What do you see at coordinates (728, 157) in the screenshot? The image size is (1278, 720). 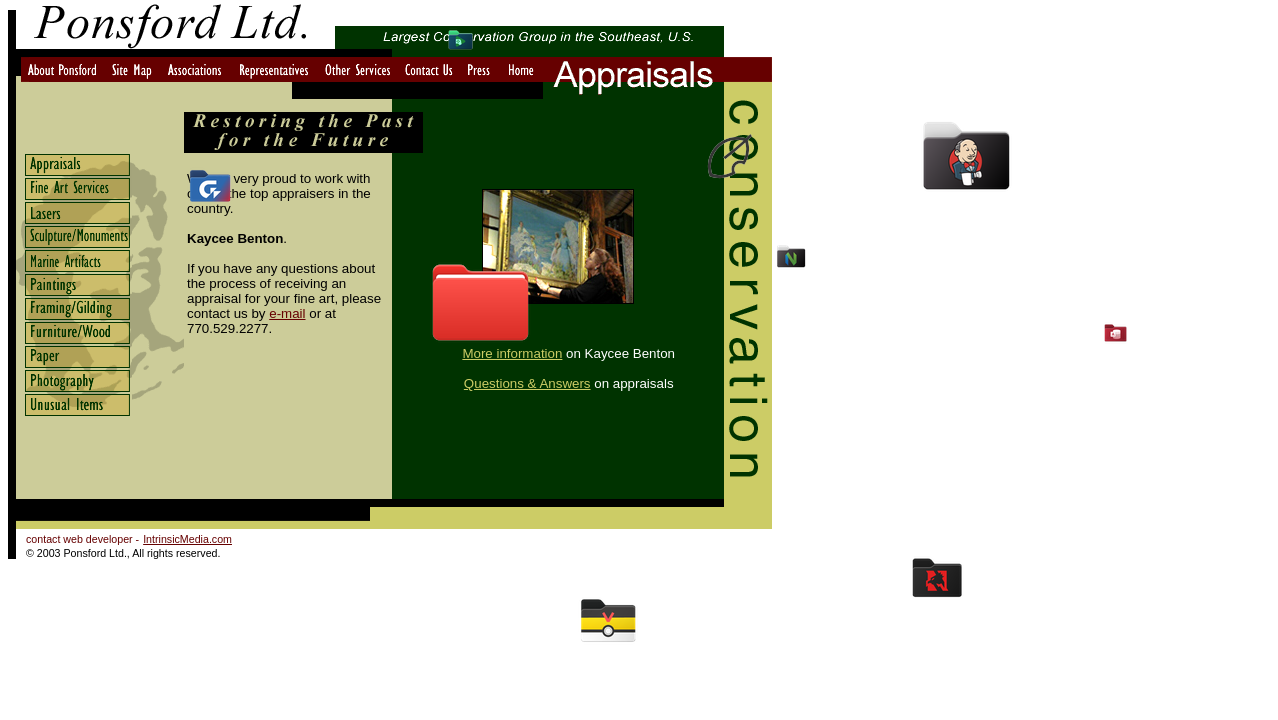 I see `access nature and plant emoji category` at bounding box center [728, 157].